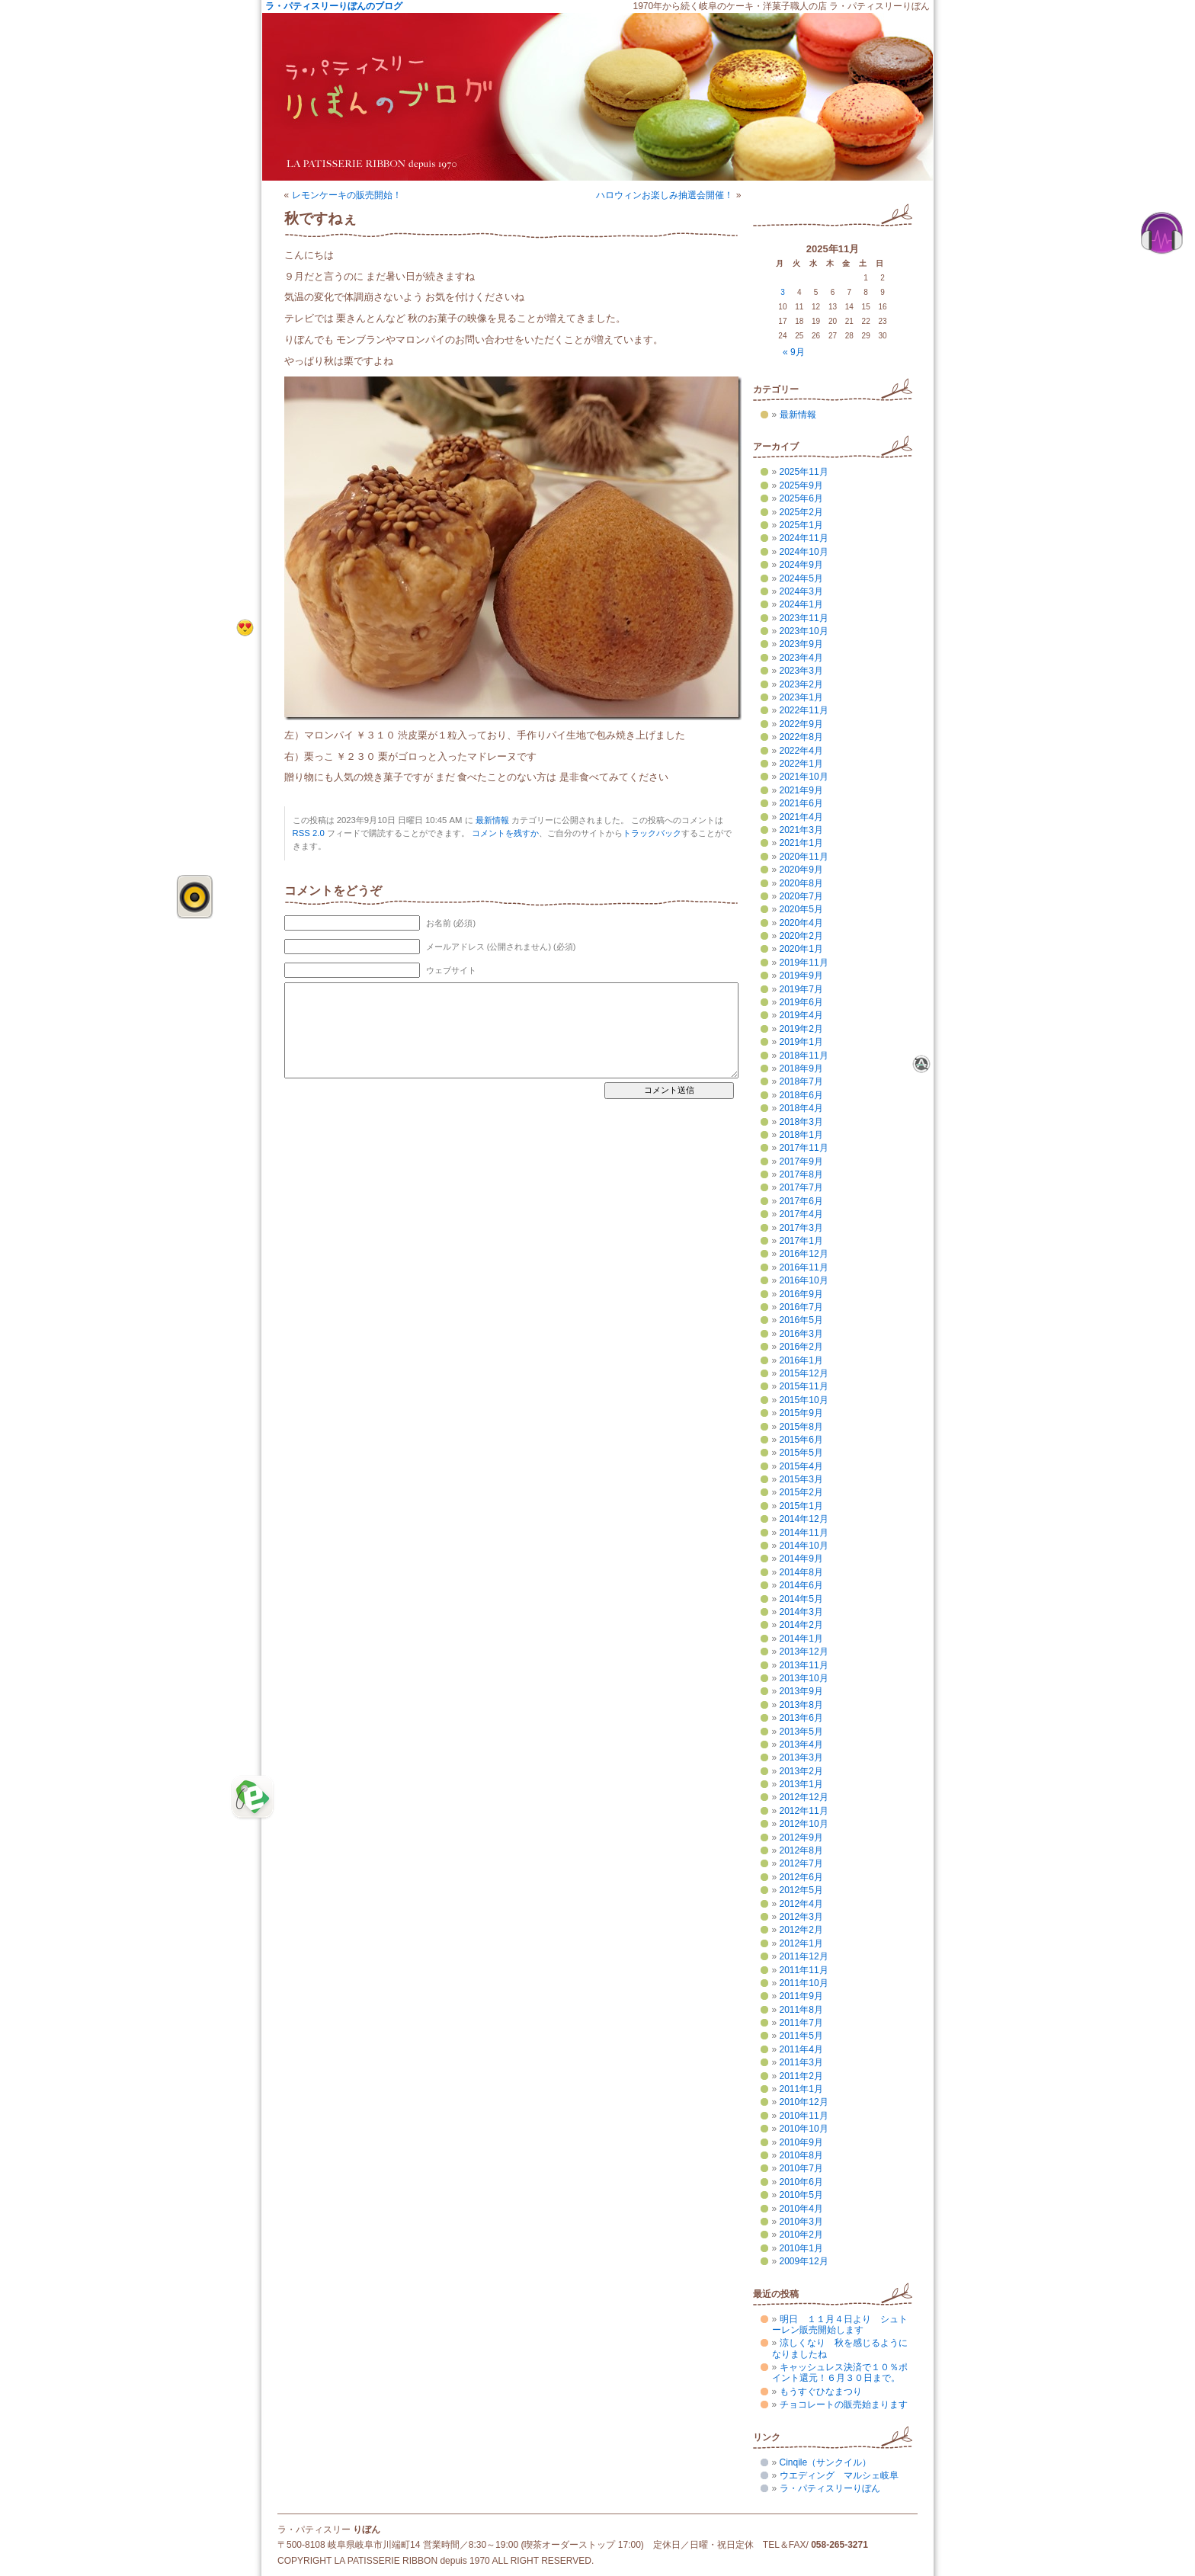 This screenshot has height=2576, width=1195. I want to click on open the Socialize messaging app, so click(245, 627).